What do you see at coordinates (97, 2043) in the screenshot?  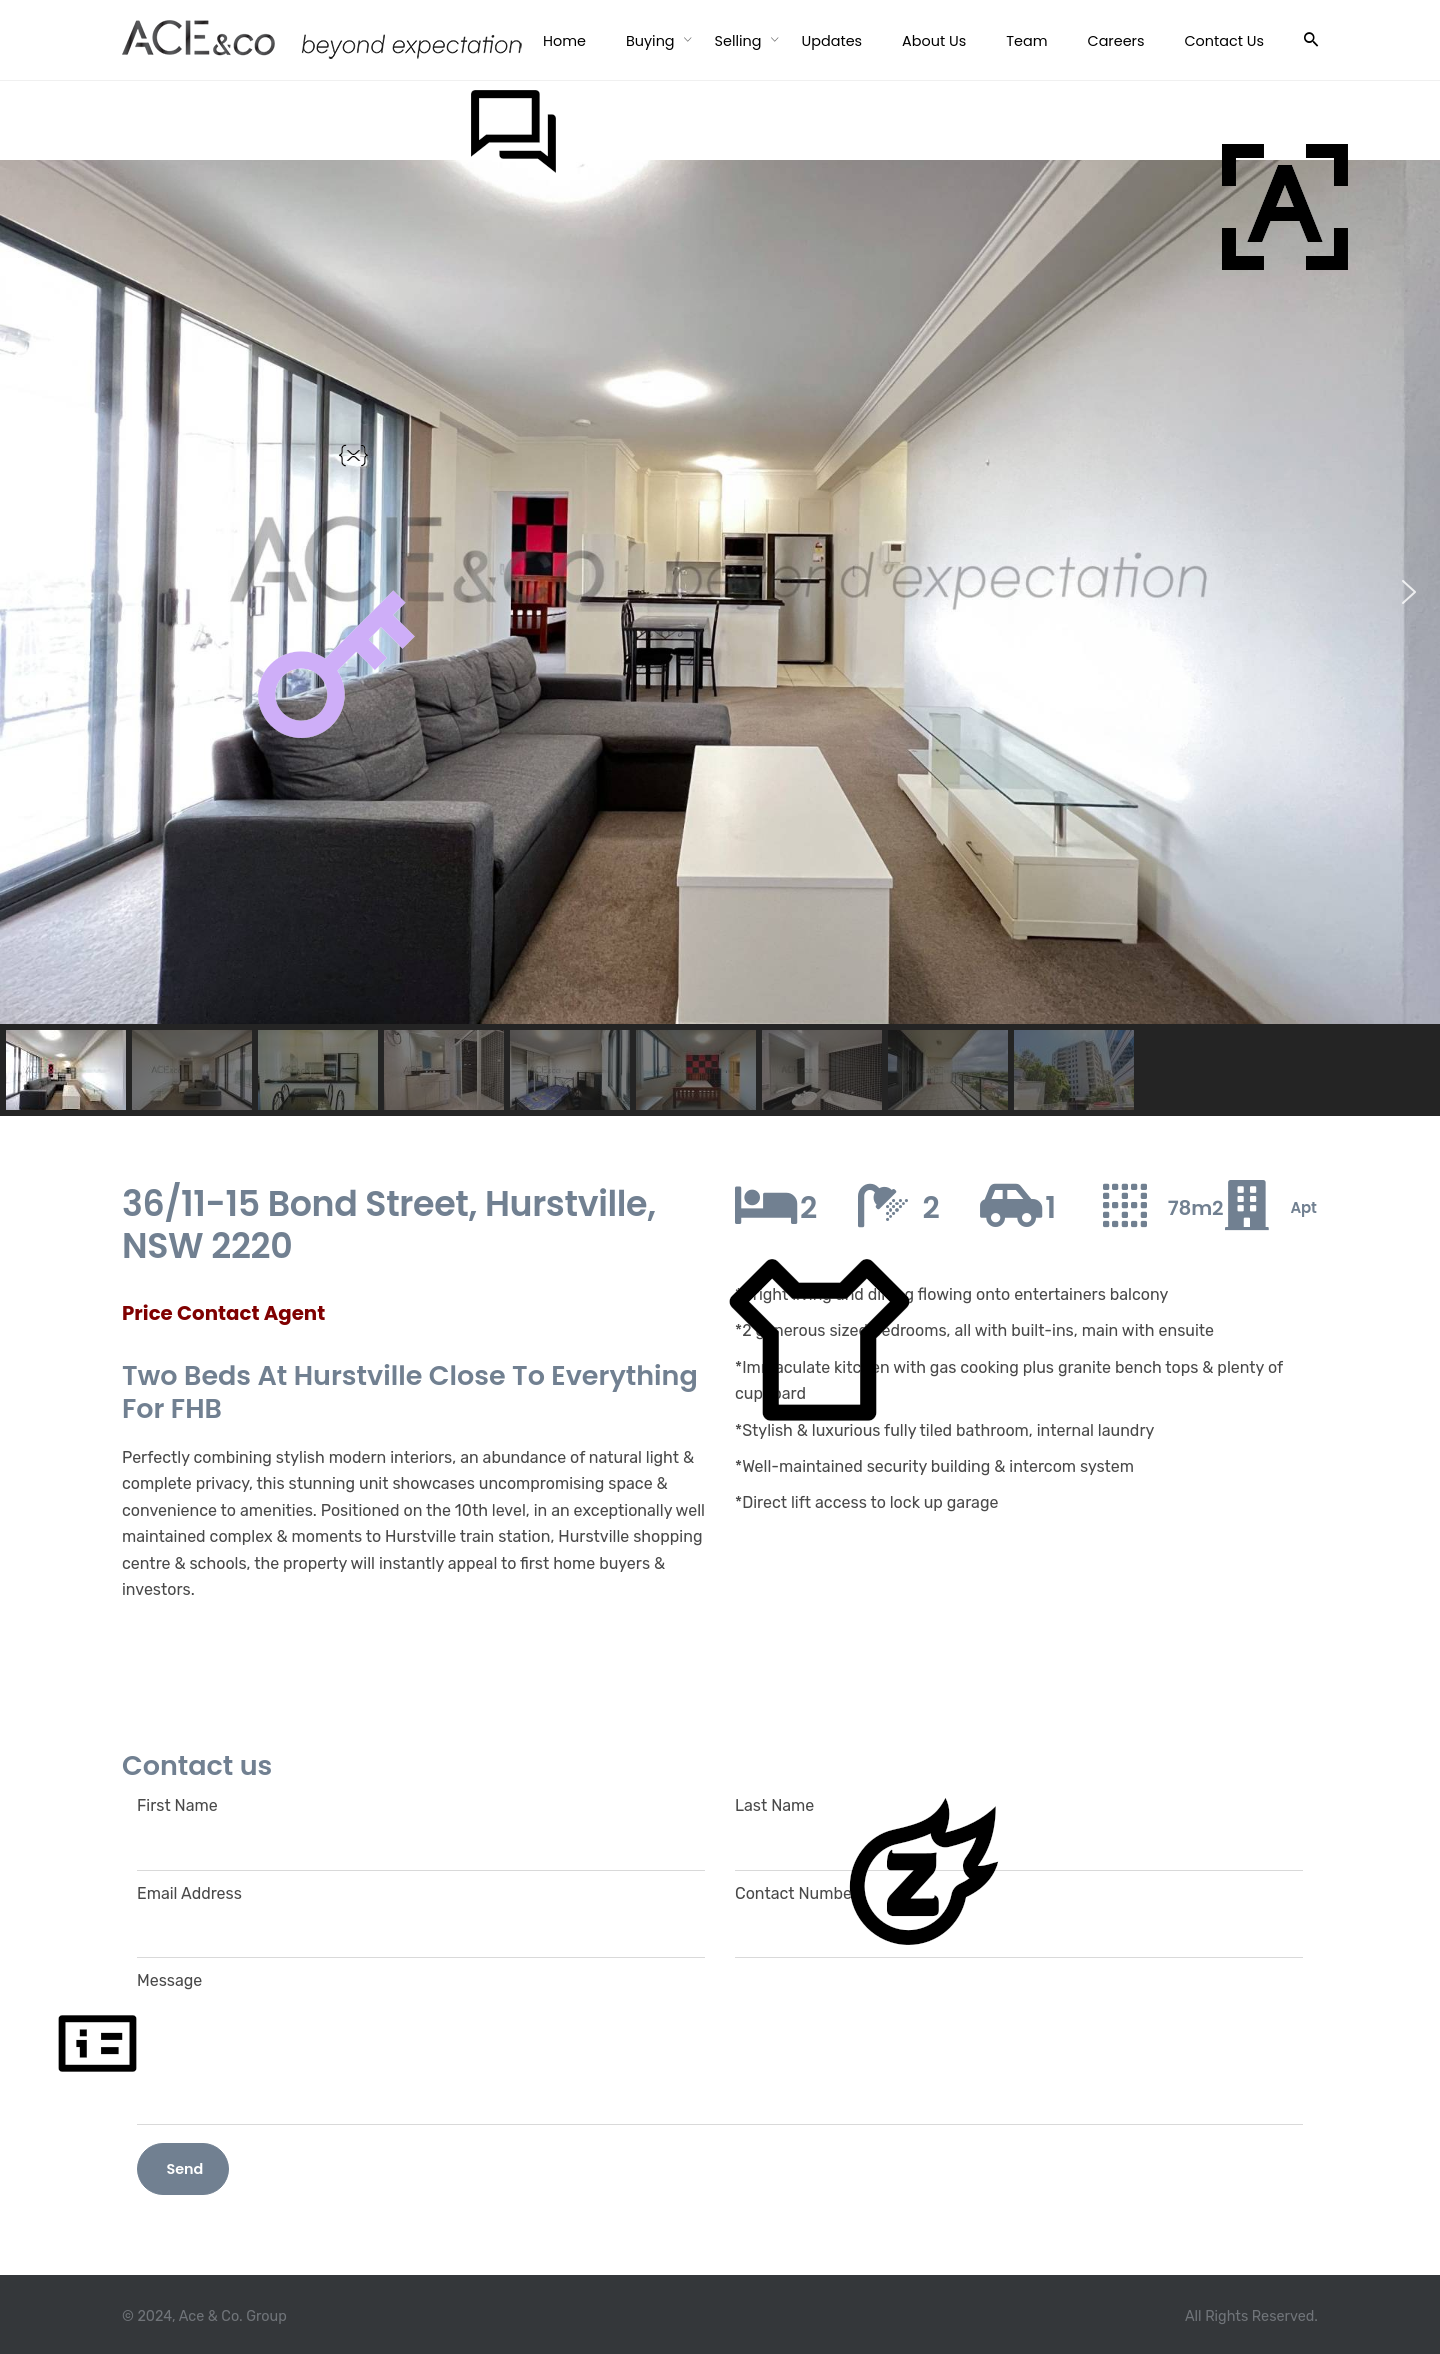 I see `view contact or business card details` at bounding box center [97, 2043].